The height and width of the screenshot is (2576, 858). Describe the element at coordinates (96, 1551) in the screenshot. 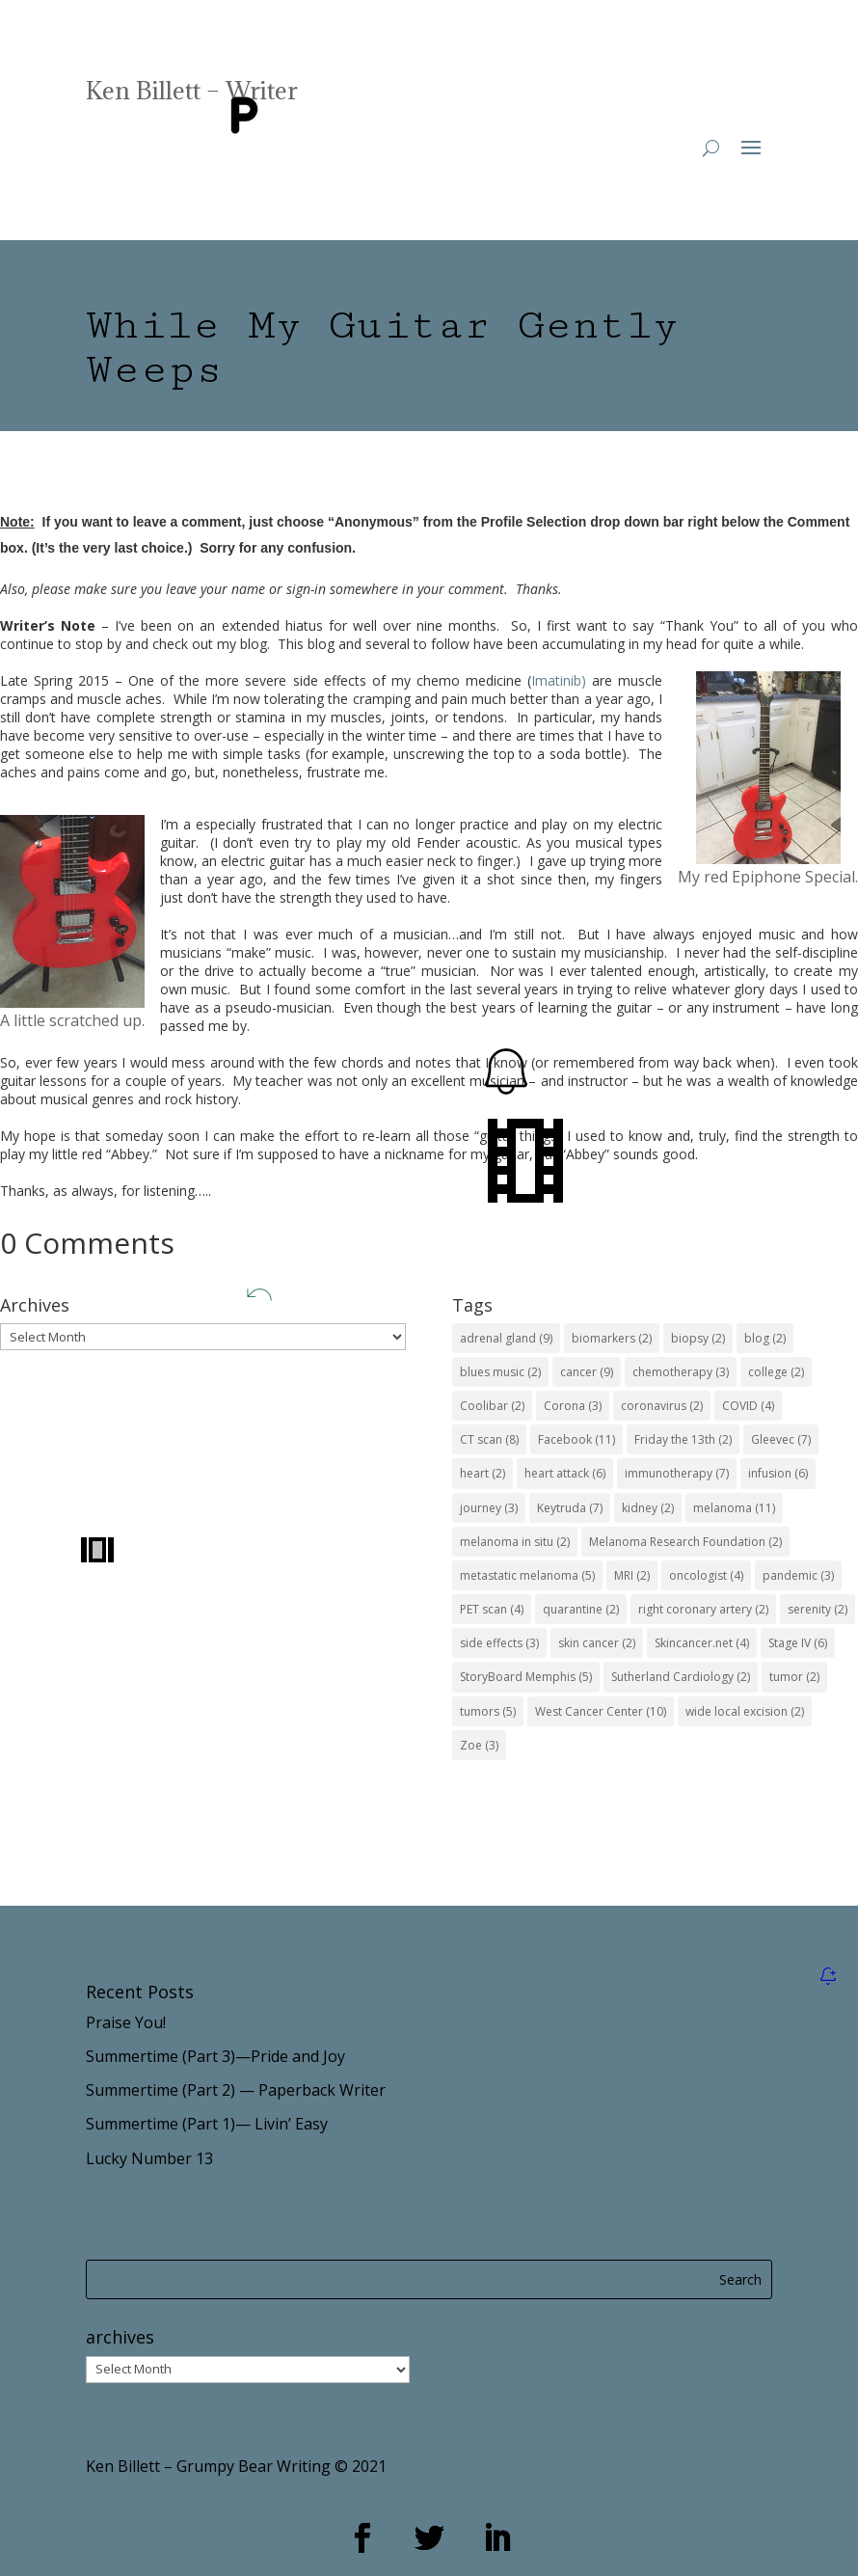

I see `switch to array or column view layout` at that location.